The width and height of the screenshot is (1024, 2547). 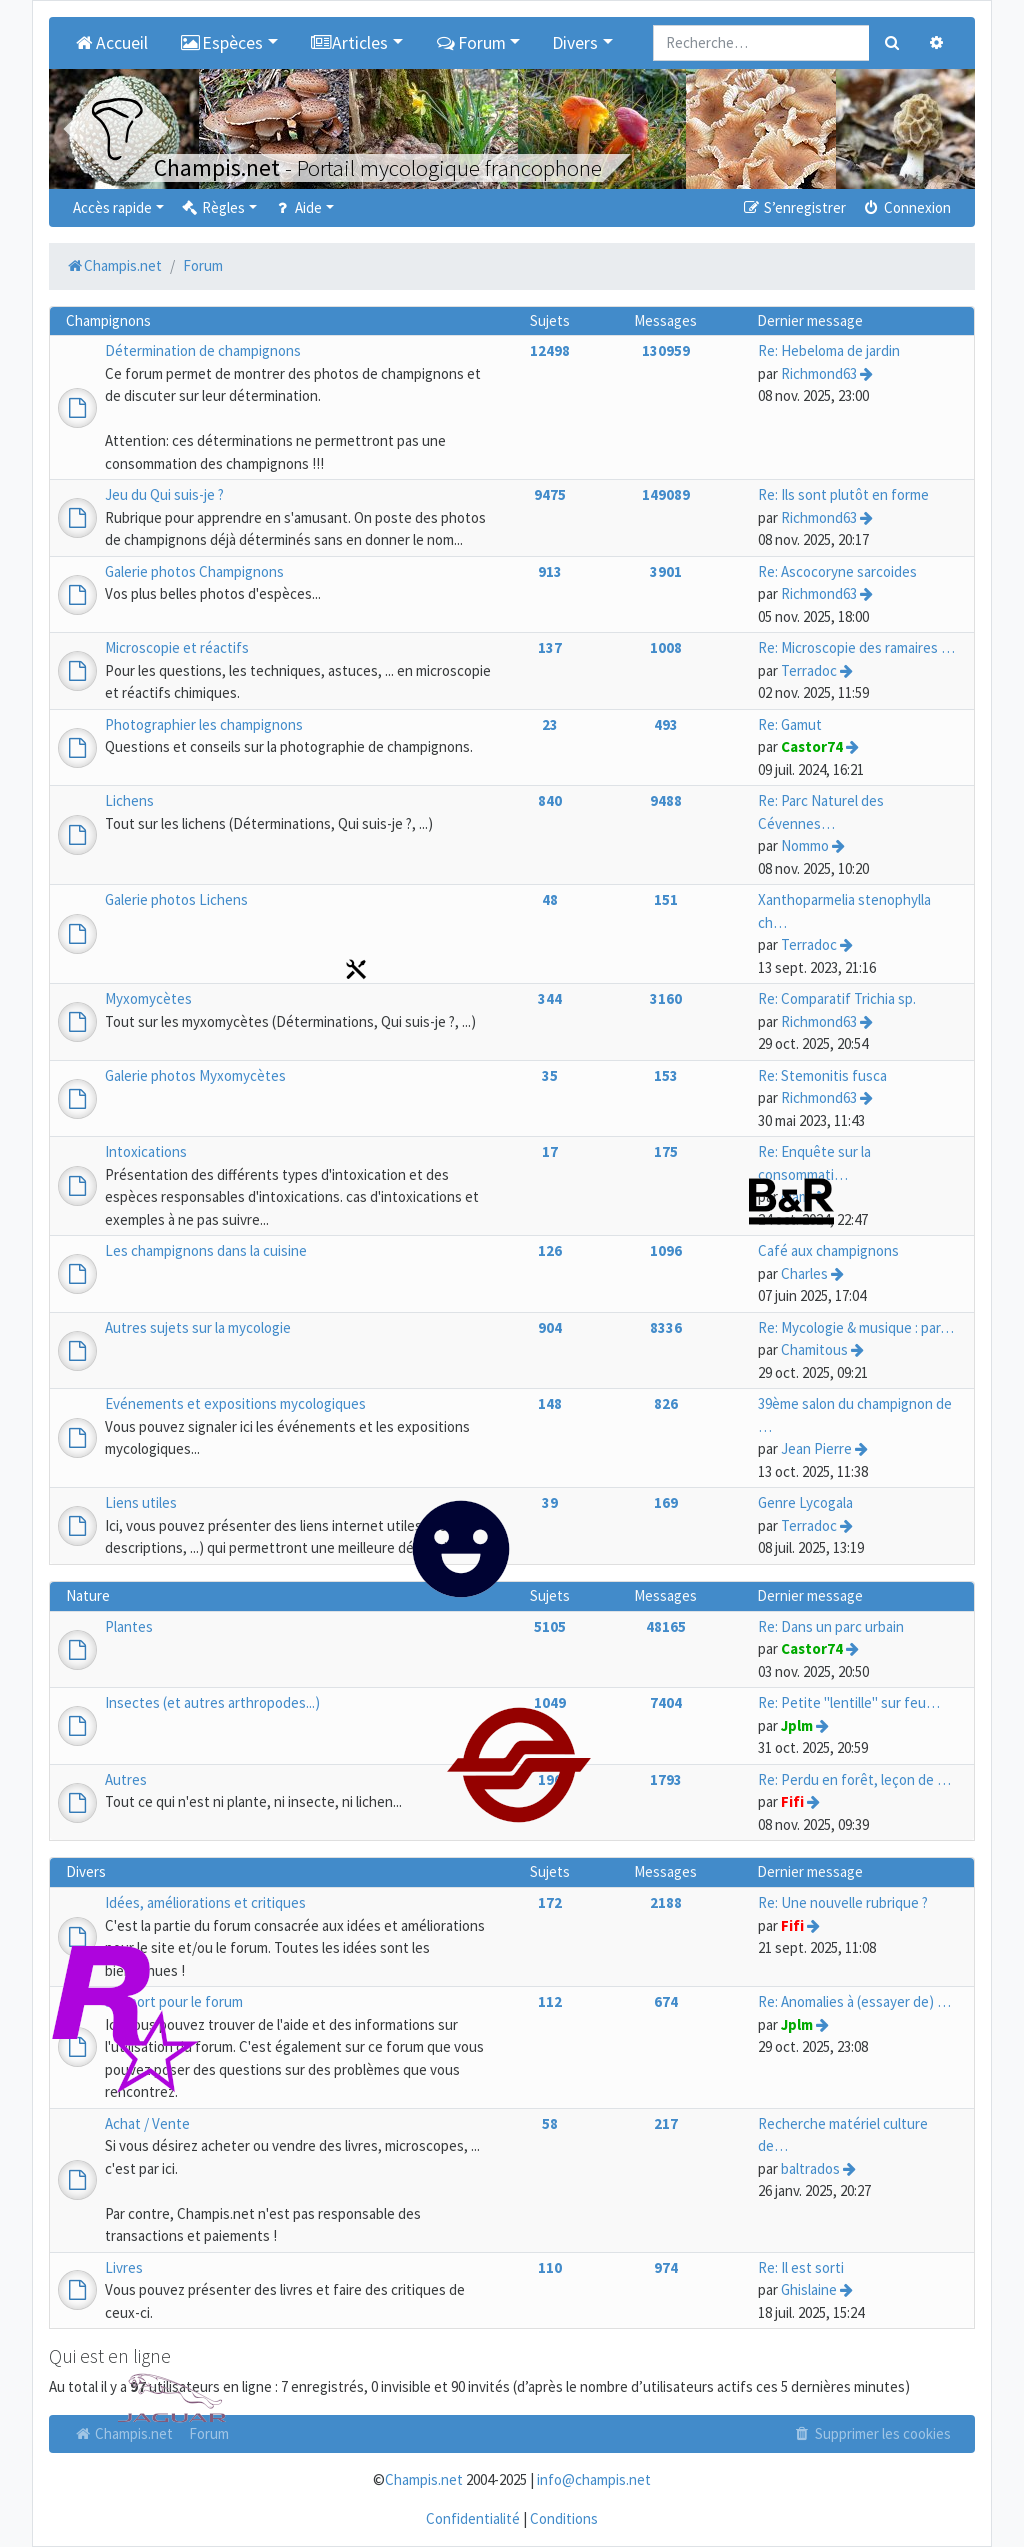 I want to click on Rockstar Games company logo, so click(x=125, y=2019).